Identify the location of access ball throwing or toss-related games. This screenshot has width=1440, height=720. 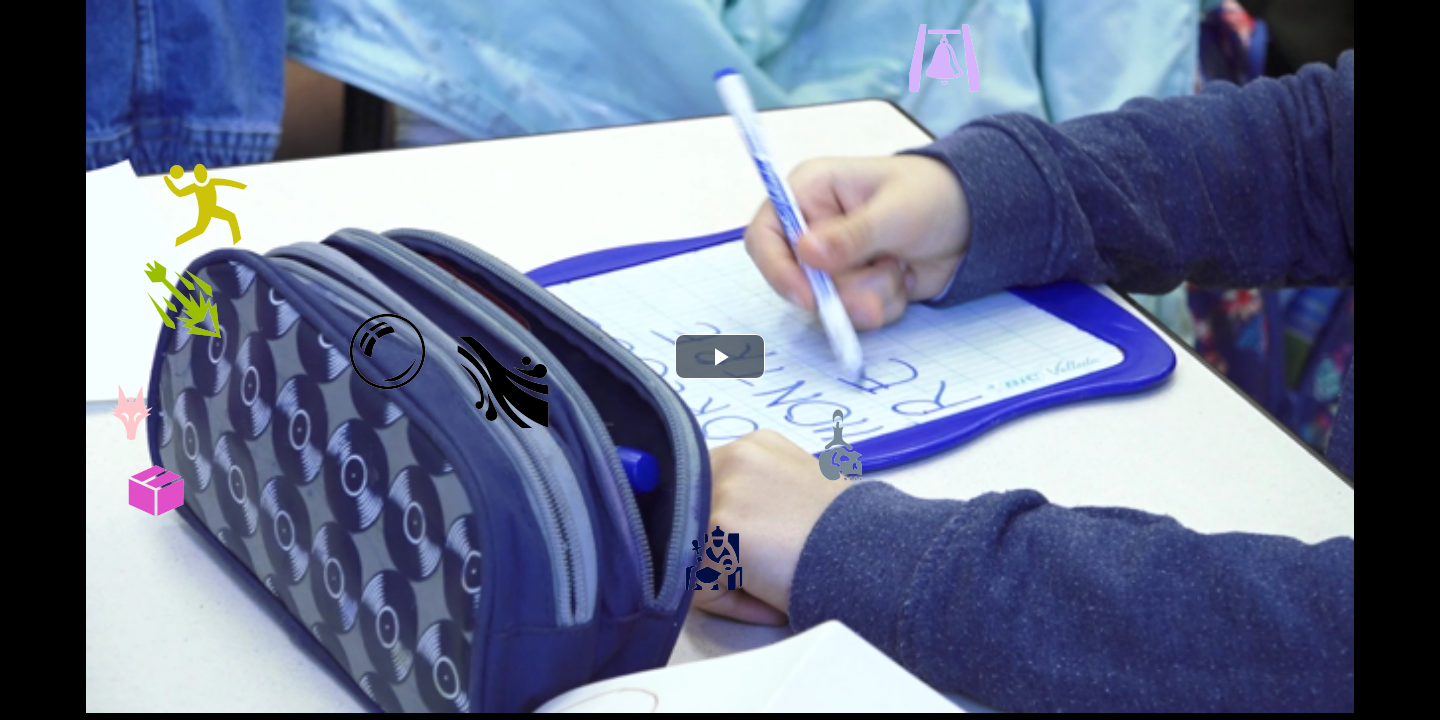
(205, 205).